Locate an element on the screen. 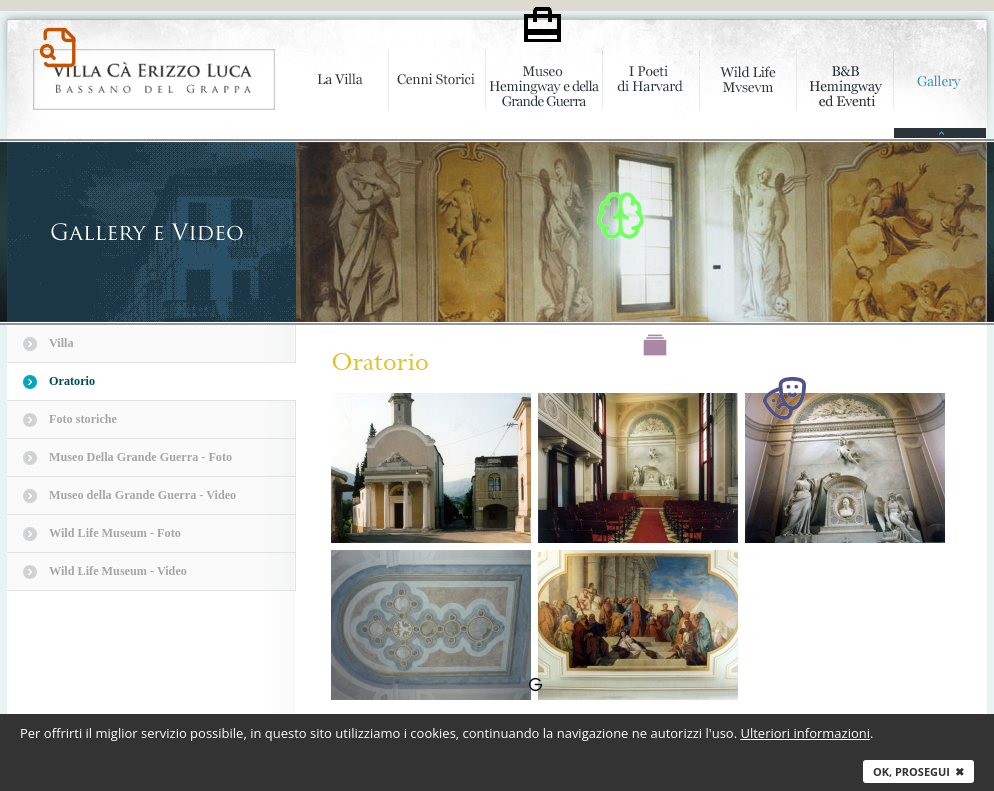  access theater or entertainment content is located at coordinates (784, 398).